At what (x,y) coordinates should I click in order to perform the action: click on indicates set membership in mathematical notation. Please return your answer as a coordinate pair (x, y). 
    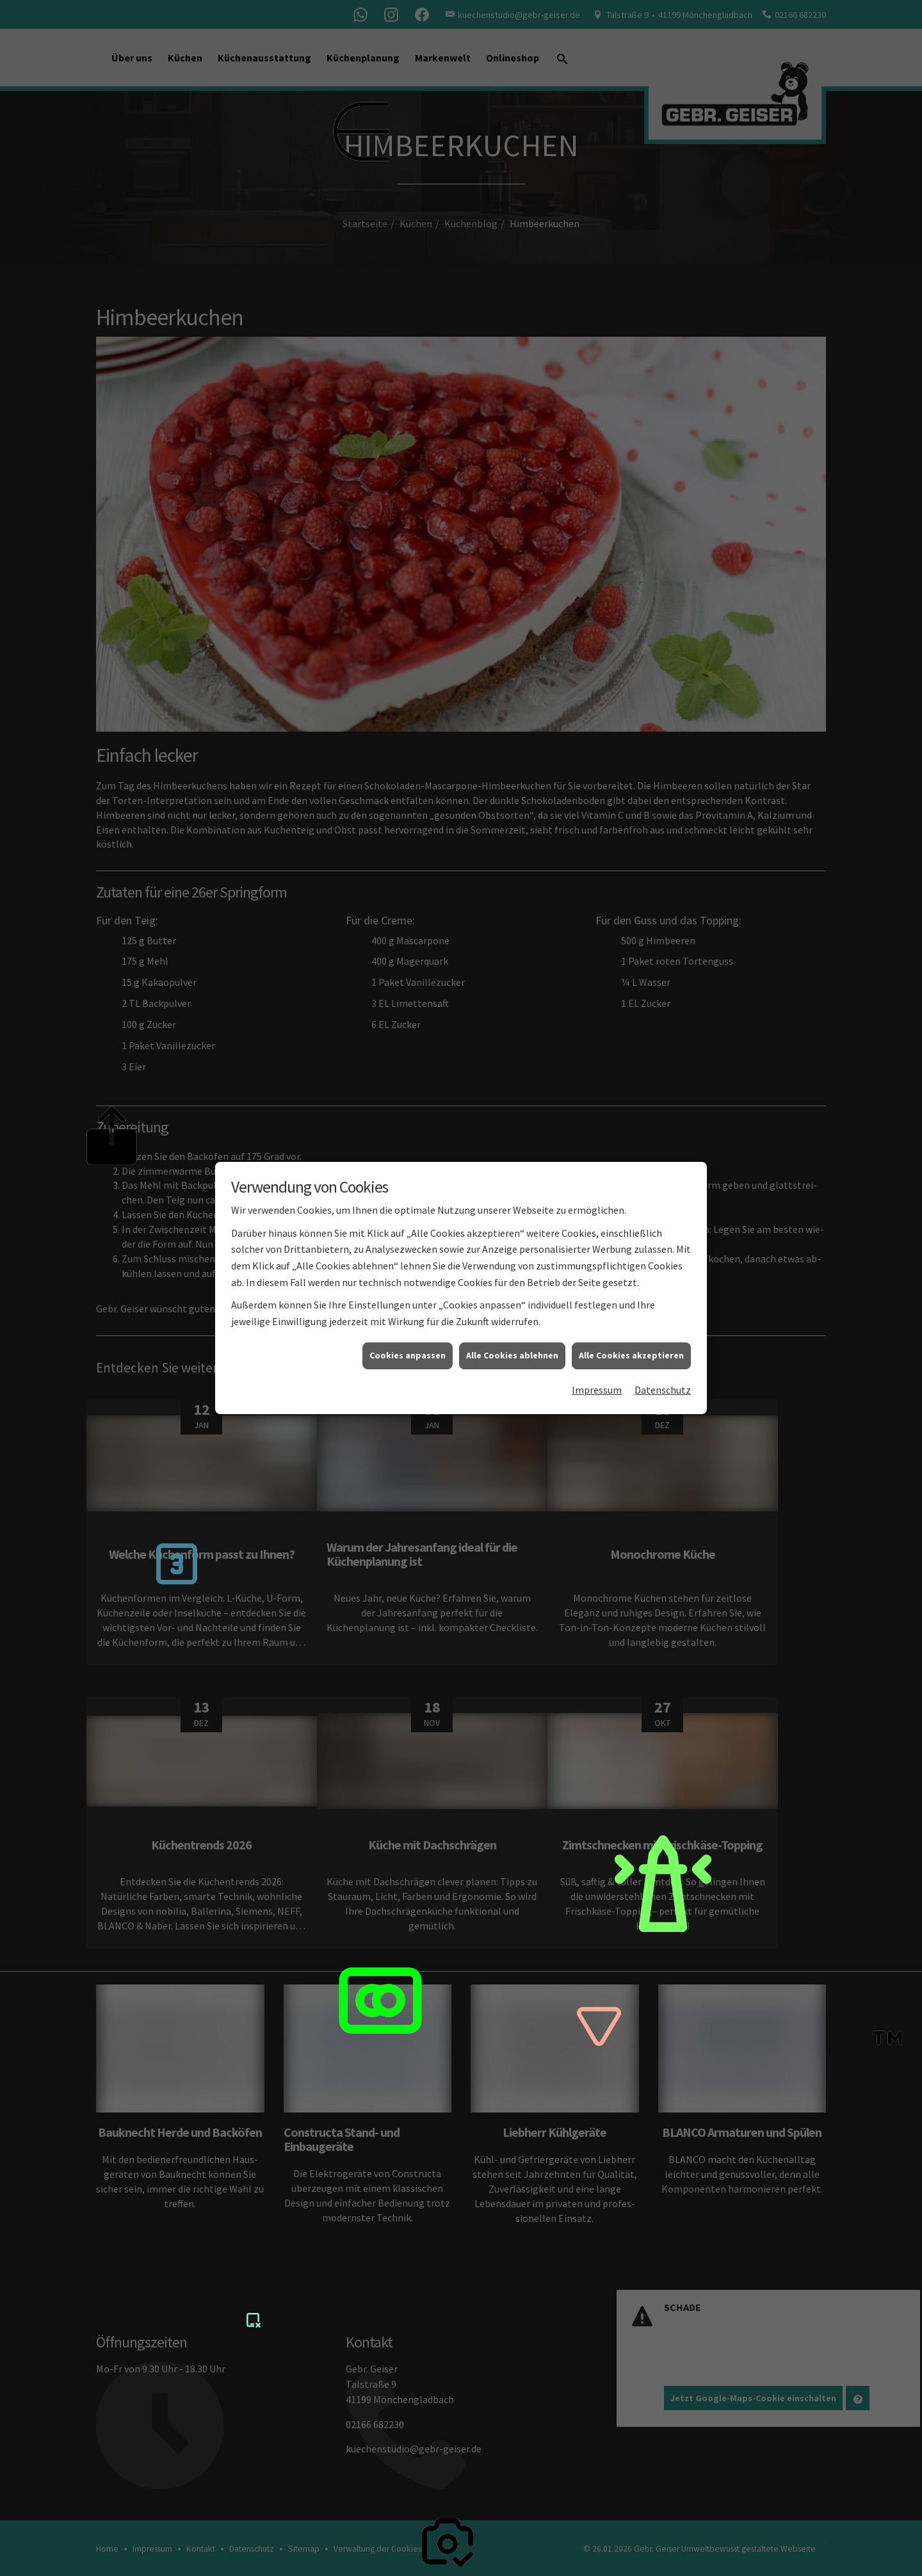
    Looking at the image, I should click on (362, 131).